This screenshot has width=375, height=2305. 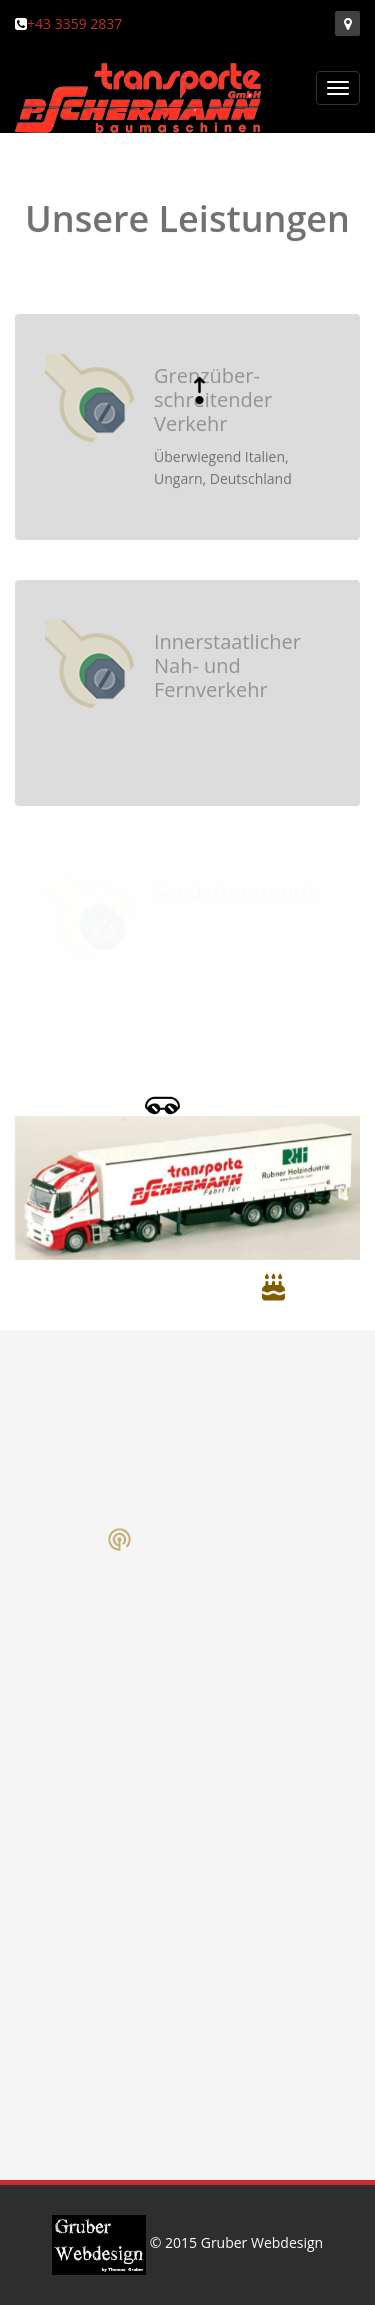 I want to click on access radar or scanning functionality, so click(x=119, y=1539).